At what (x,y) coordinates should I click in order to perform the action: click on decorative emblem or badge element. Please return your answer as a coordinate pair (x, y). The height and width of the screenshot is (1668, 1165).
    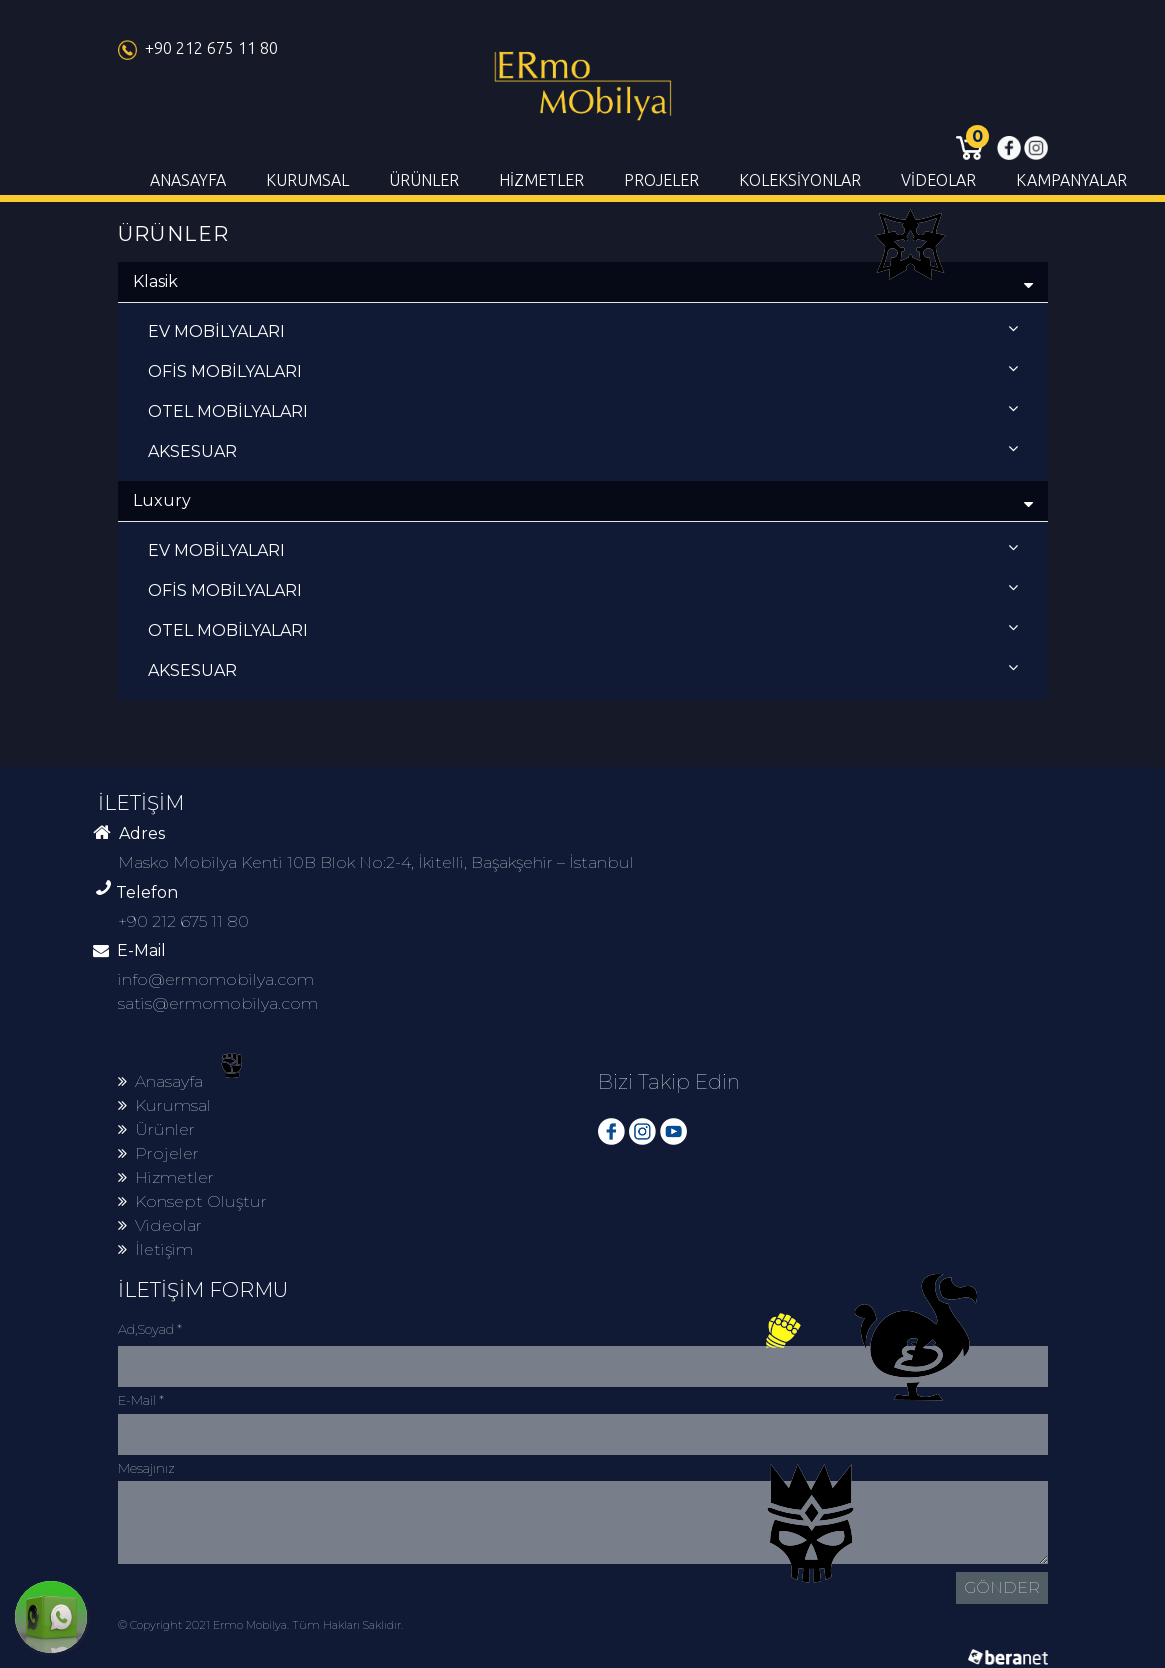
    Looking at the image, I should click on (910, 244).